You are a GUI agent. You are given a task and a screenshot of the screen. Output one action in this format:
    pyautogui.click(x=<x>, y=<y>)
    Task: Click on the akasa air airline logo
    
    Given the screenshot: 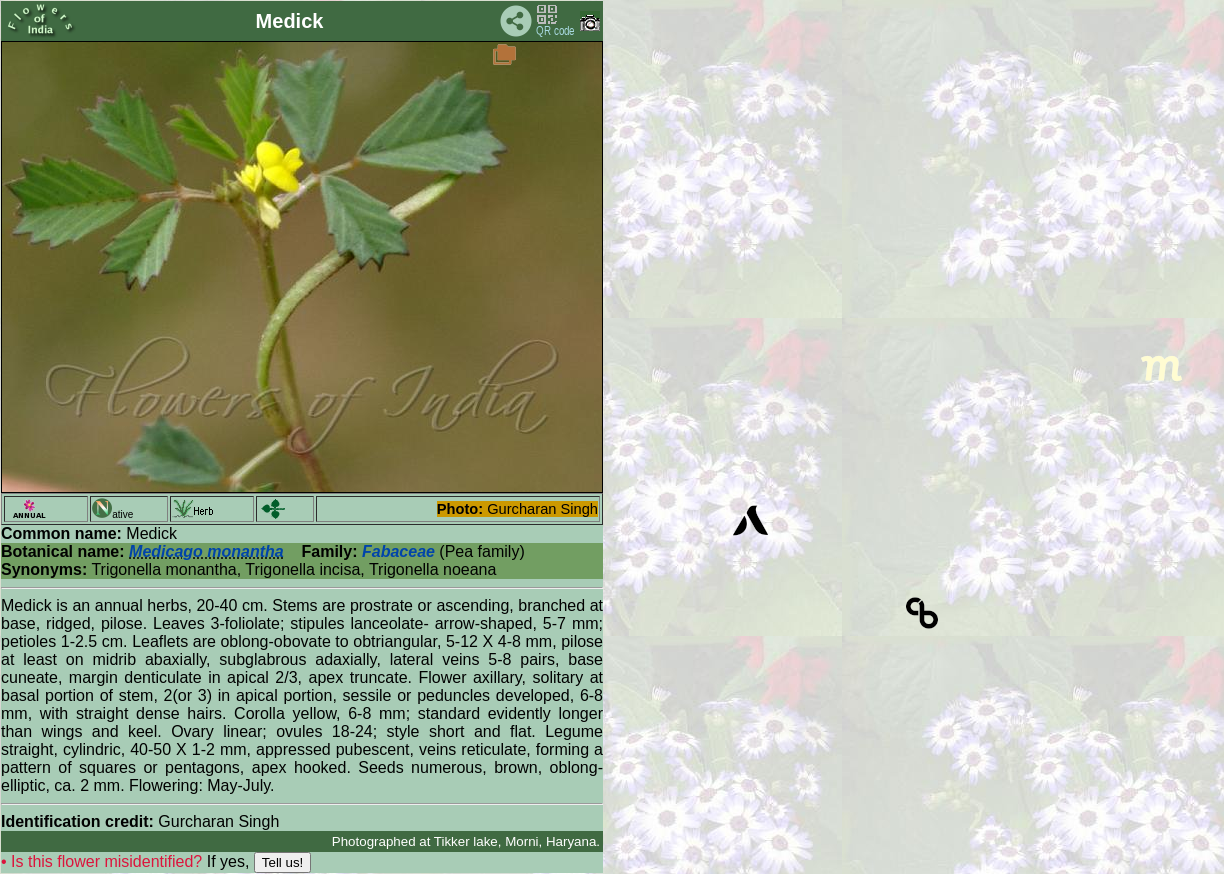 What is the action you would take?
    pyautogui.click(x=750, y=520)
    